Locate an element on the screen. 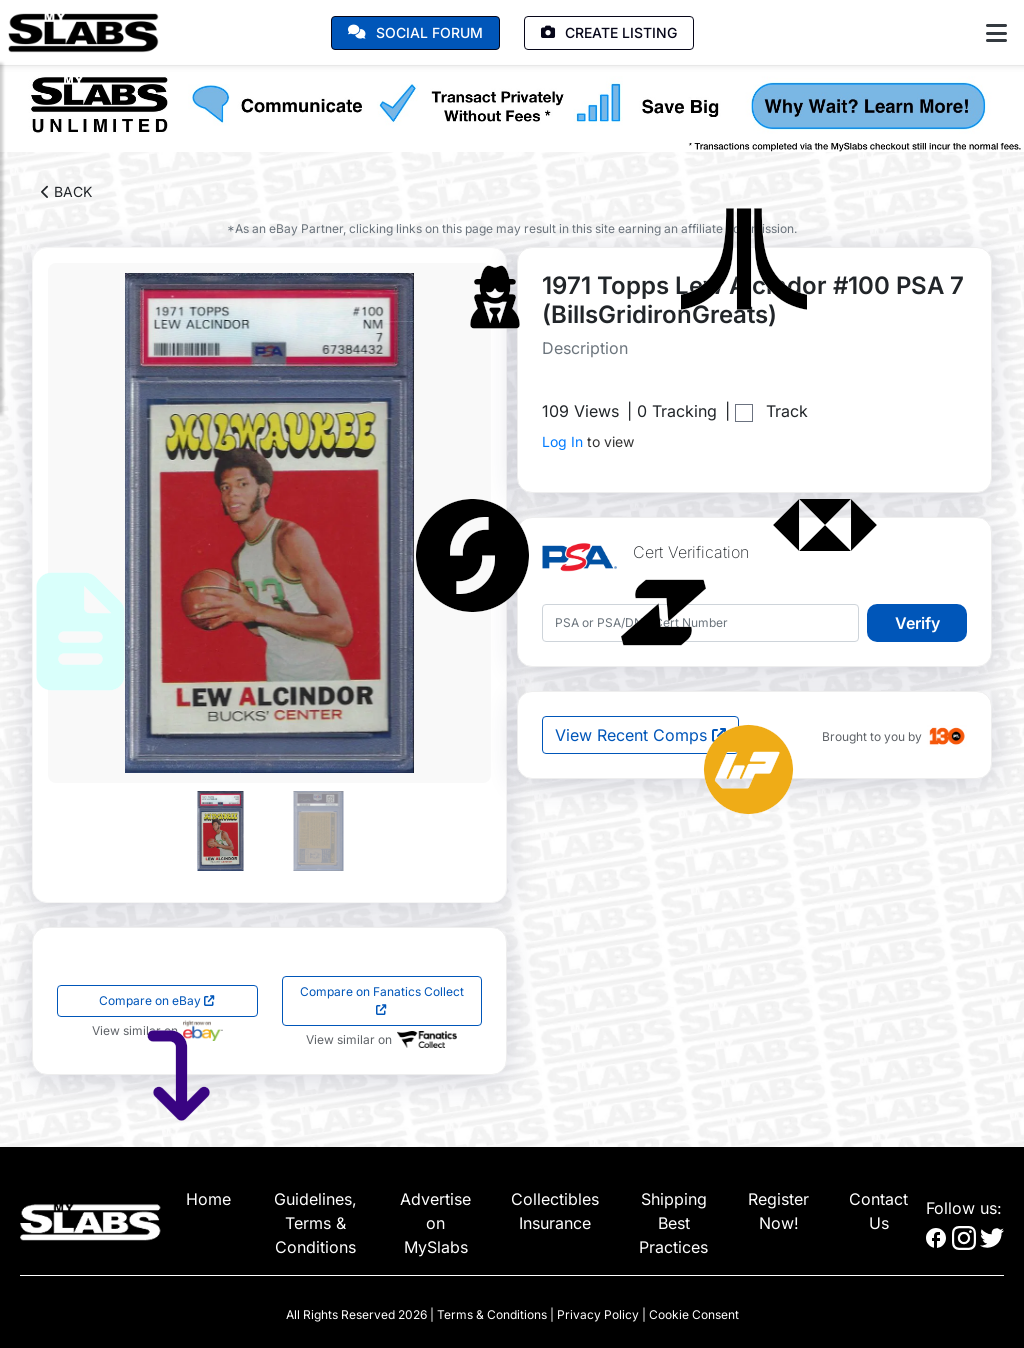 The image size is (1024, 1348). Atari brand logo is located at coordinates (744, 259).